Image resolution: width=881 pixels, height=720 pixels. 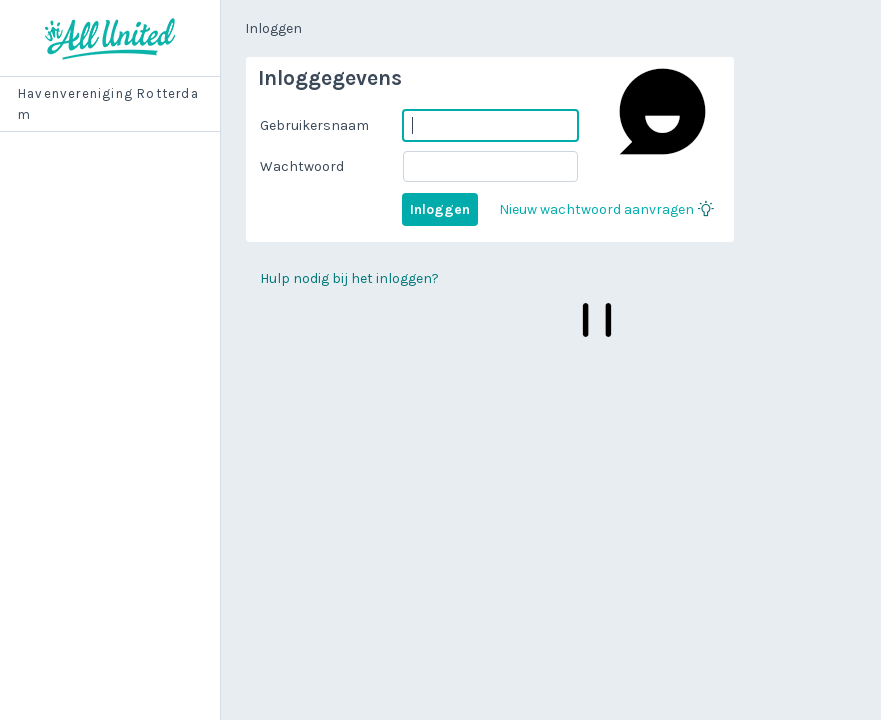 What do you see at coordinates (662, 111) in the screenshot?
I see `open chat with friendly support` at bounding box center [662, 111].